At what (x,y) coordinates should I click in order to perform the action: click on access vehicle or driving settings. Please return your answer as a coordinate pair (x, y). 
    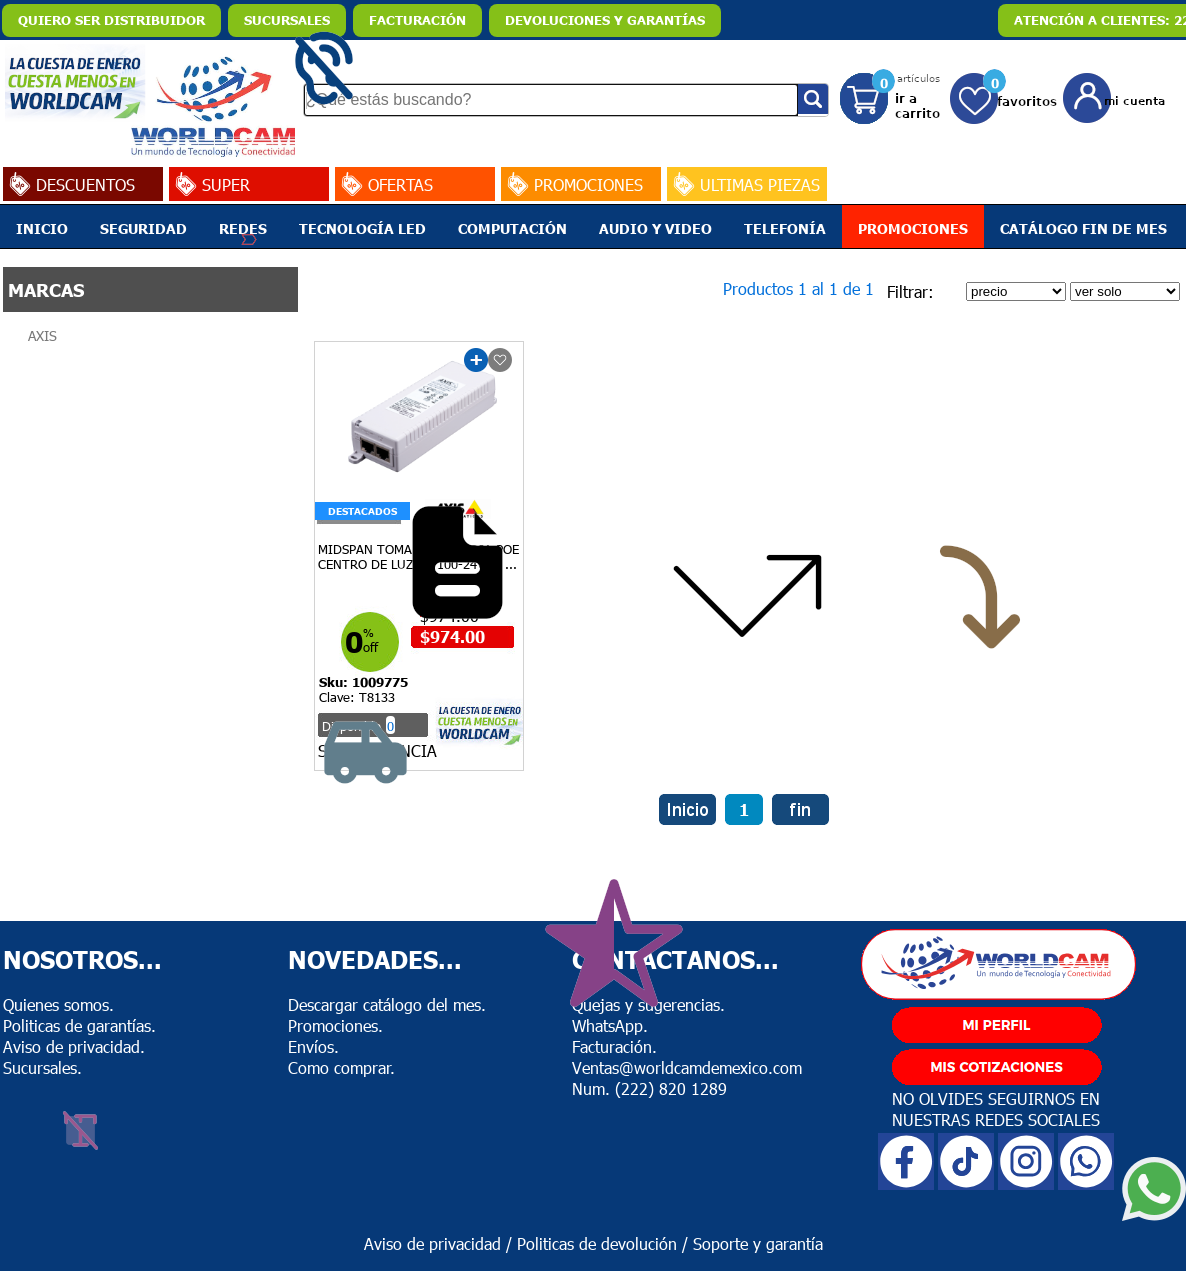
    Looking at the image, I should click on (365, 750).